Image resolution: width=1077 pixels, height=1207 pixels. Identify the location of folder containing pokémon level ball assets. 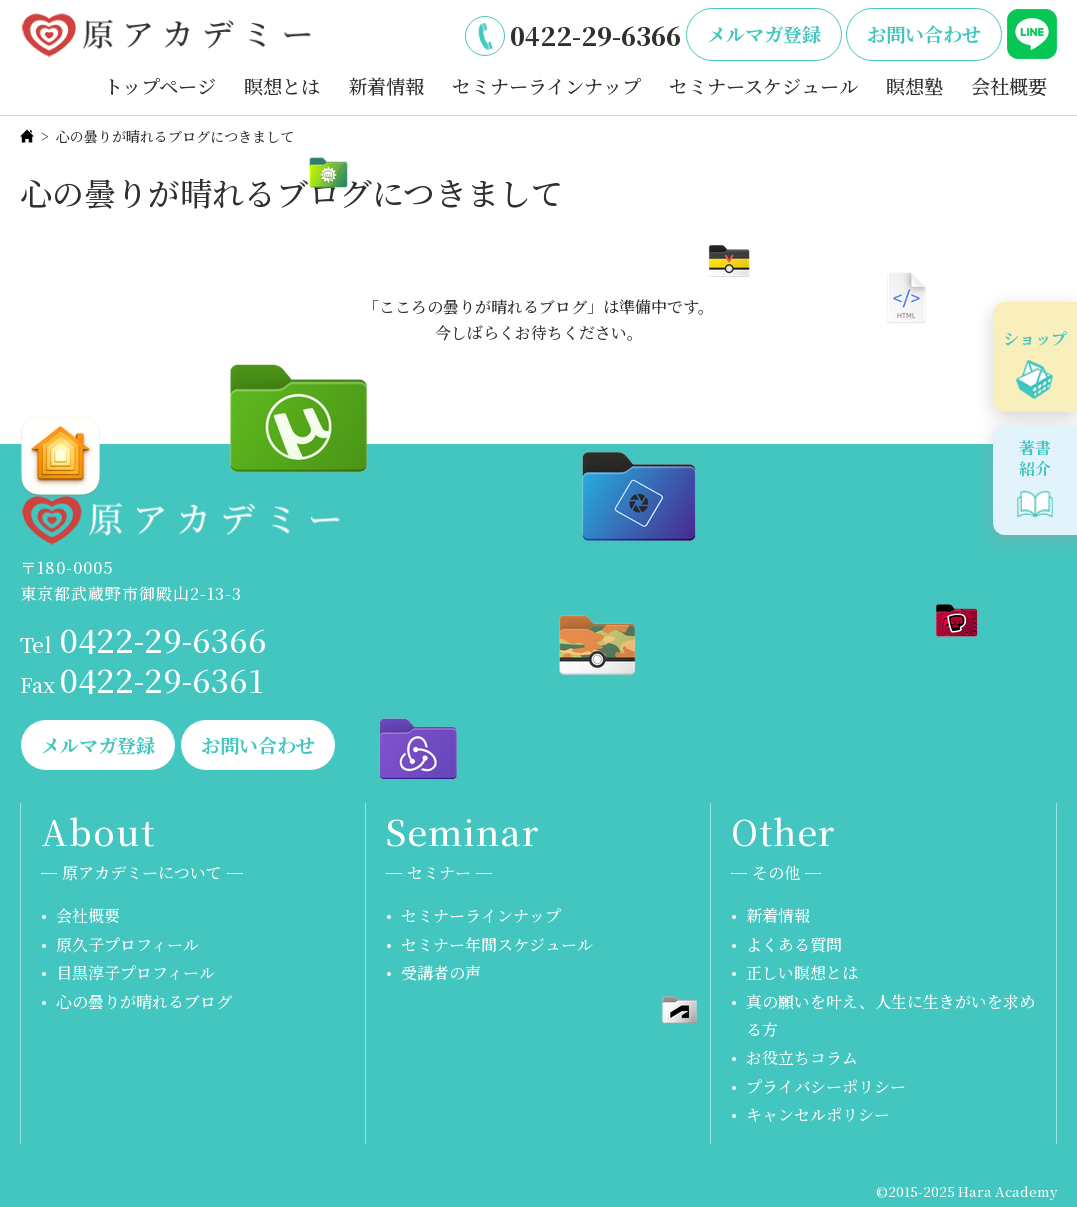
(729, 262).